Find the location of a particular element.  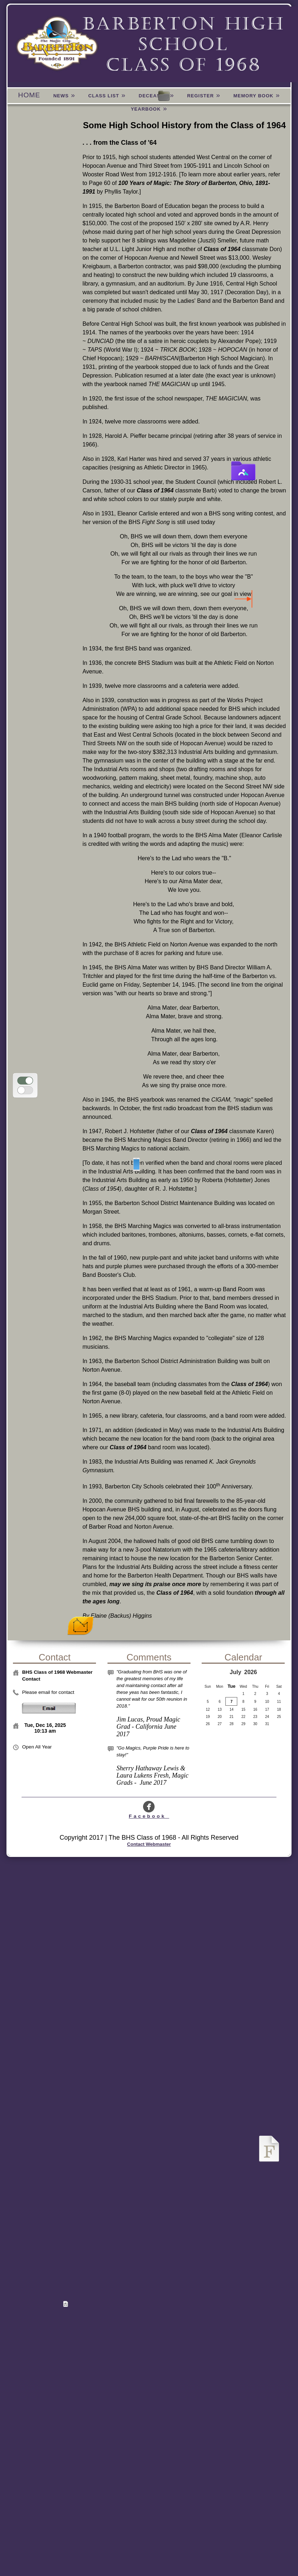

a fortran source code file is located at coordinates (269, 2149).